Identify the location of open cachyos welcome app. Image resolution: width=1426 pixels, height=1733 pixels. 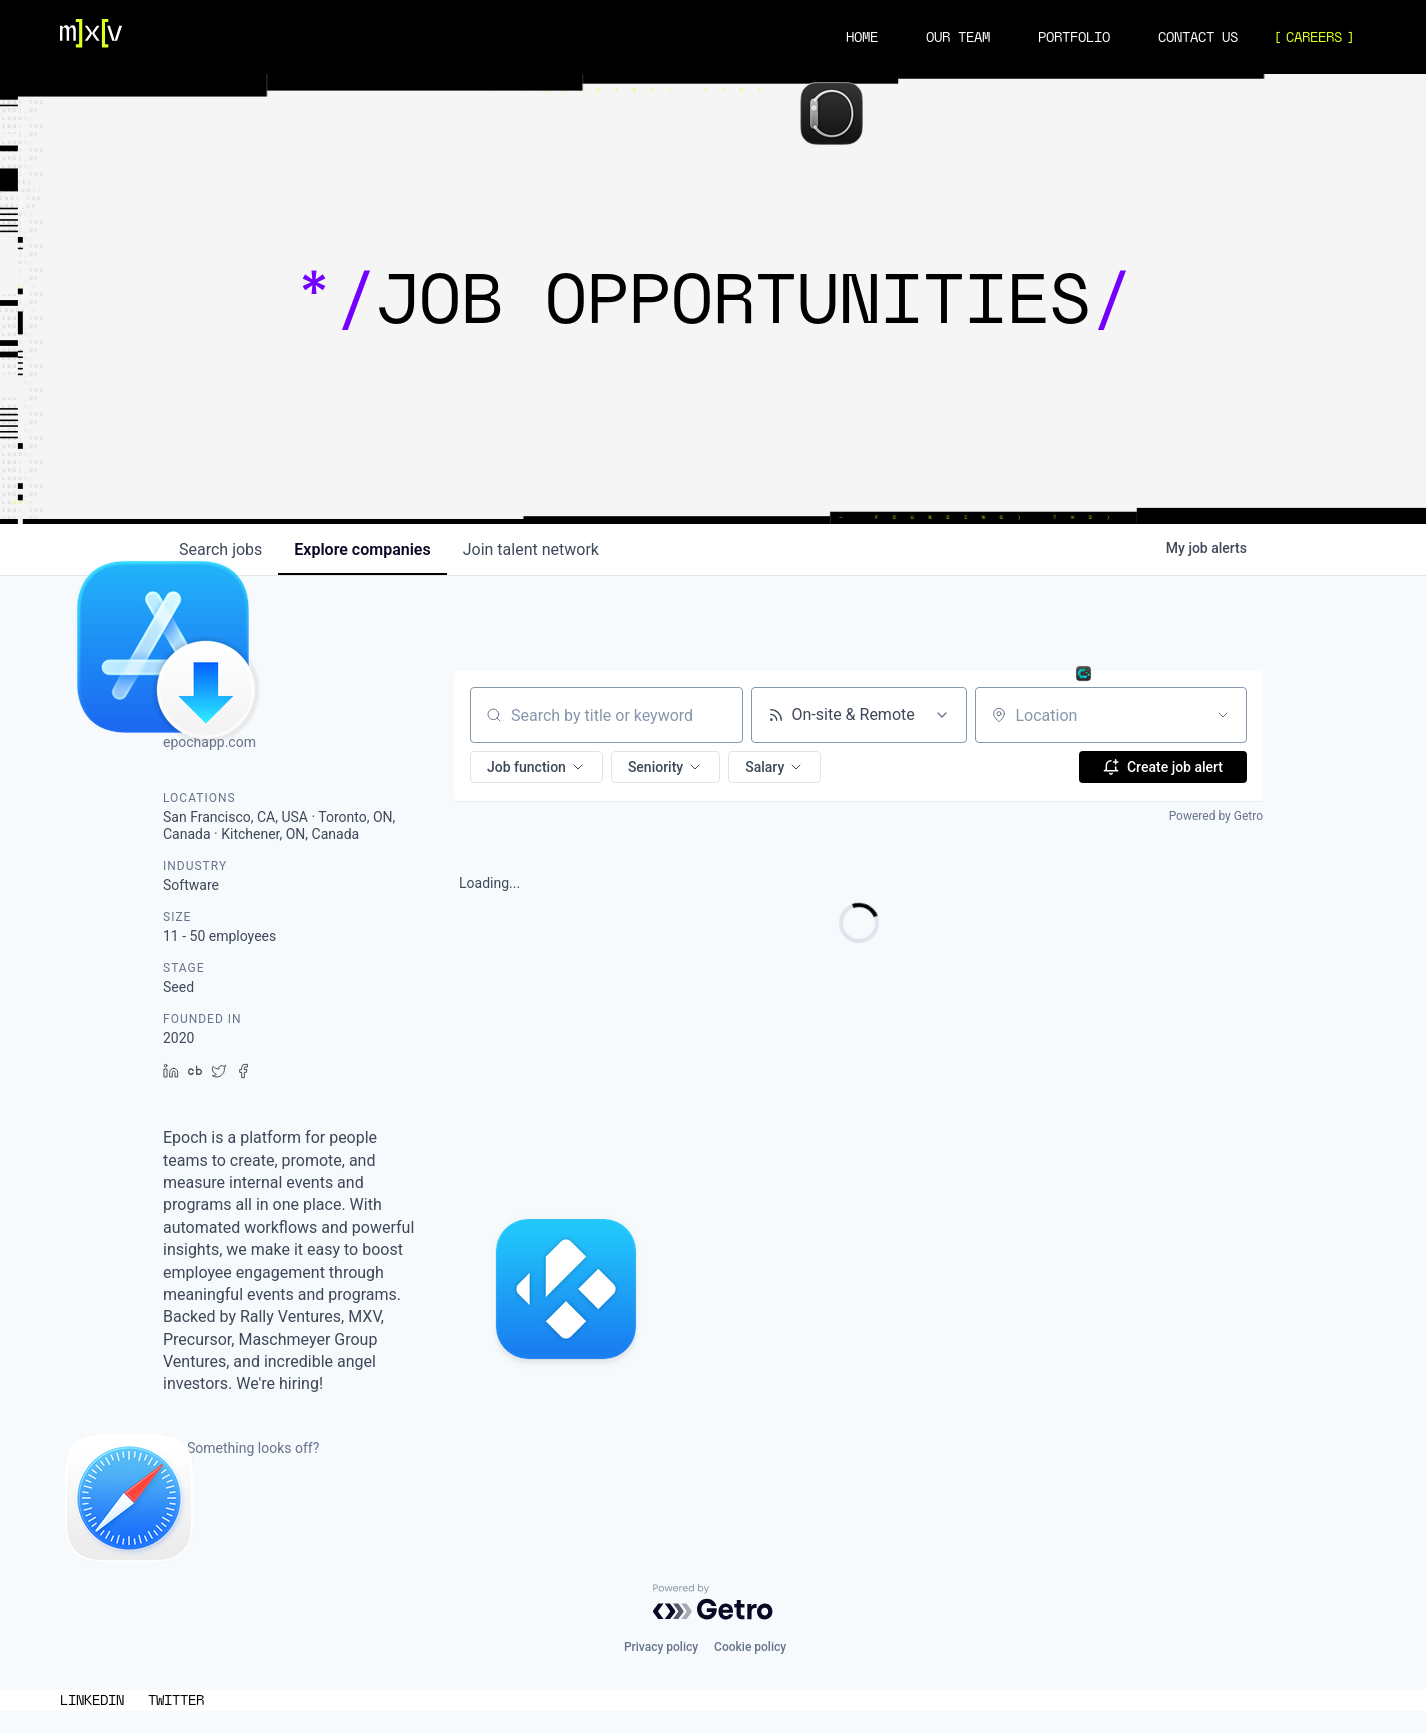
(1083, 673).